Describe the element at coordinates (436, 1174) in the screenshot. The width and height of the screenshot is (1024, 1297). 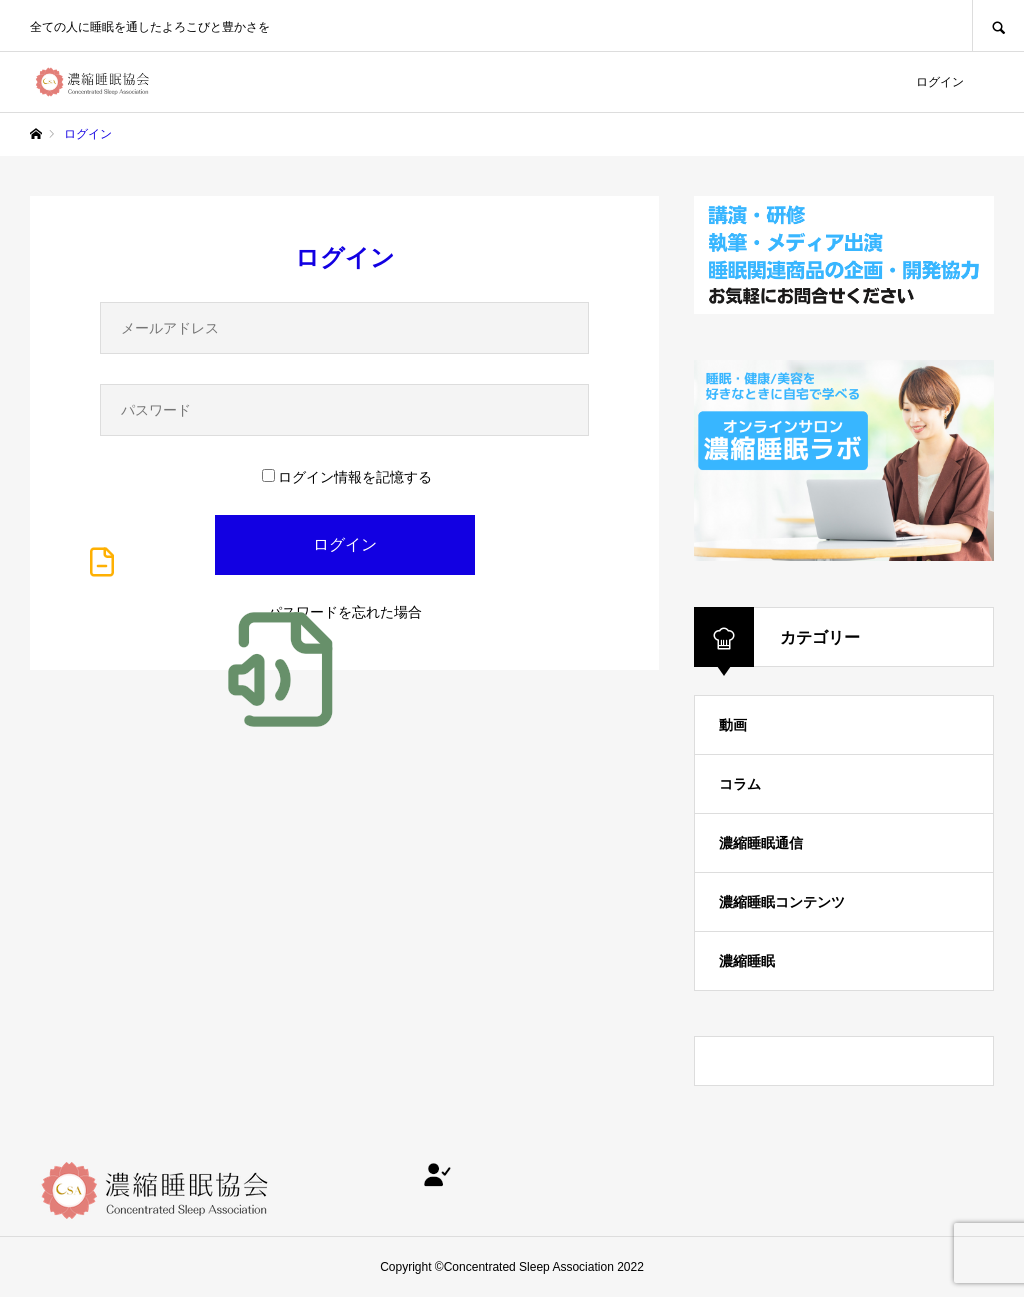
I see `user verified or account confirmed` at that location.